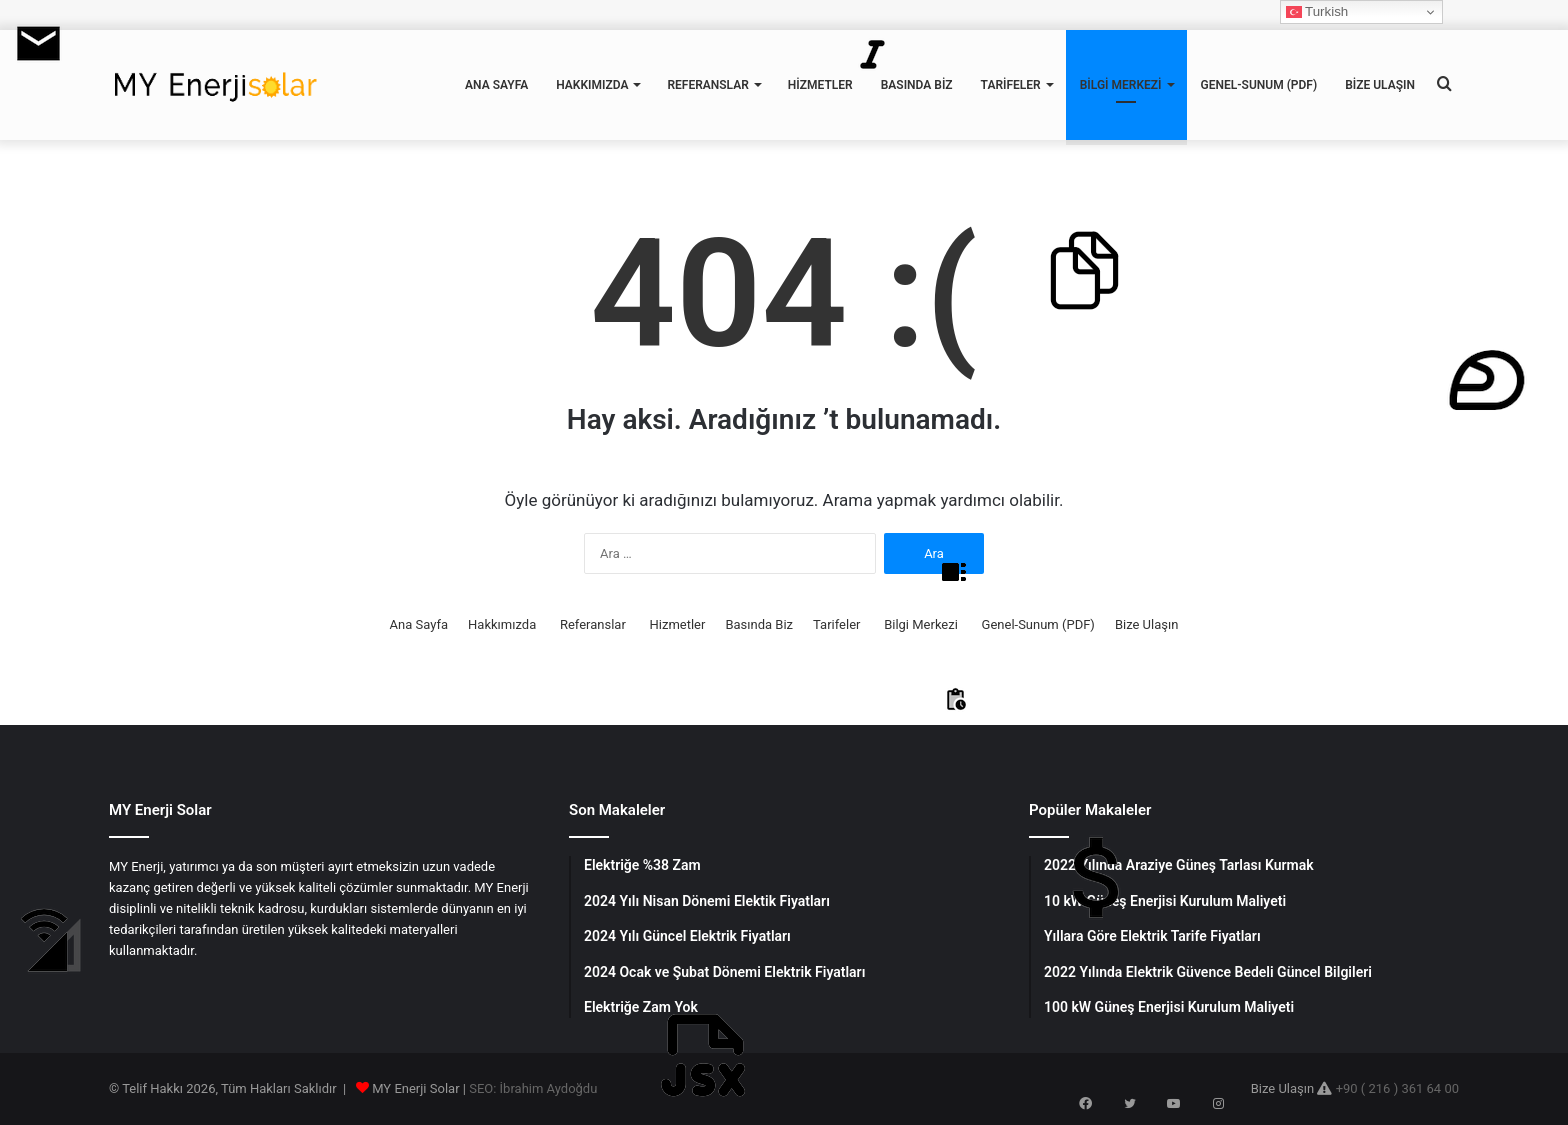 The width and height of the screenshot is (1568, 1125). I want to click on open your email inbox, so click(38, 43).